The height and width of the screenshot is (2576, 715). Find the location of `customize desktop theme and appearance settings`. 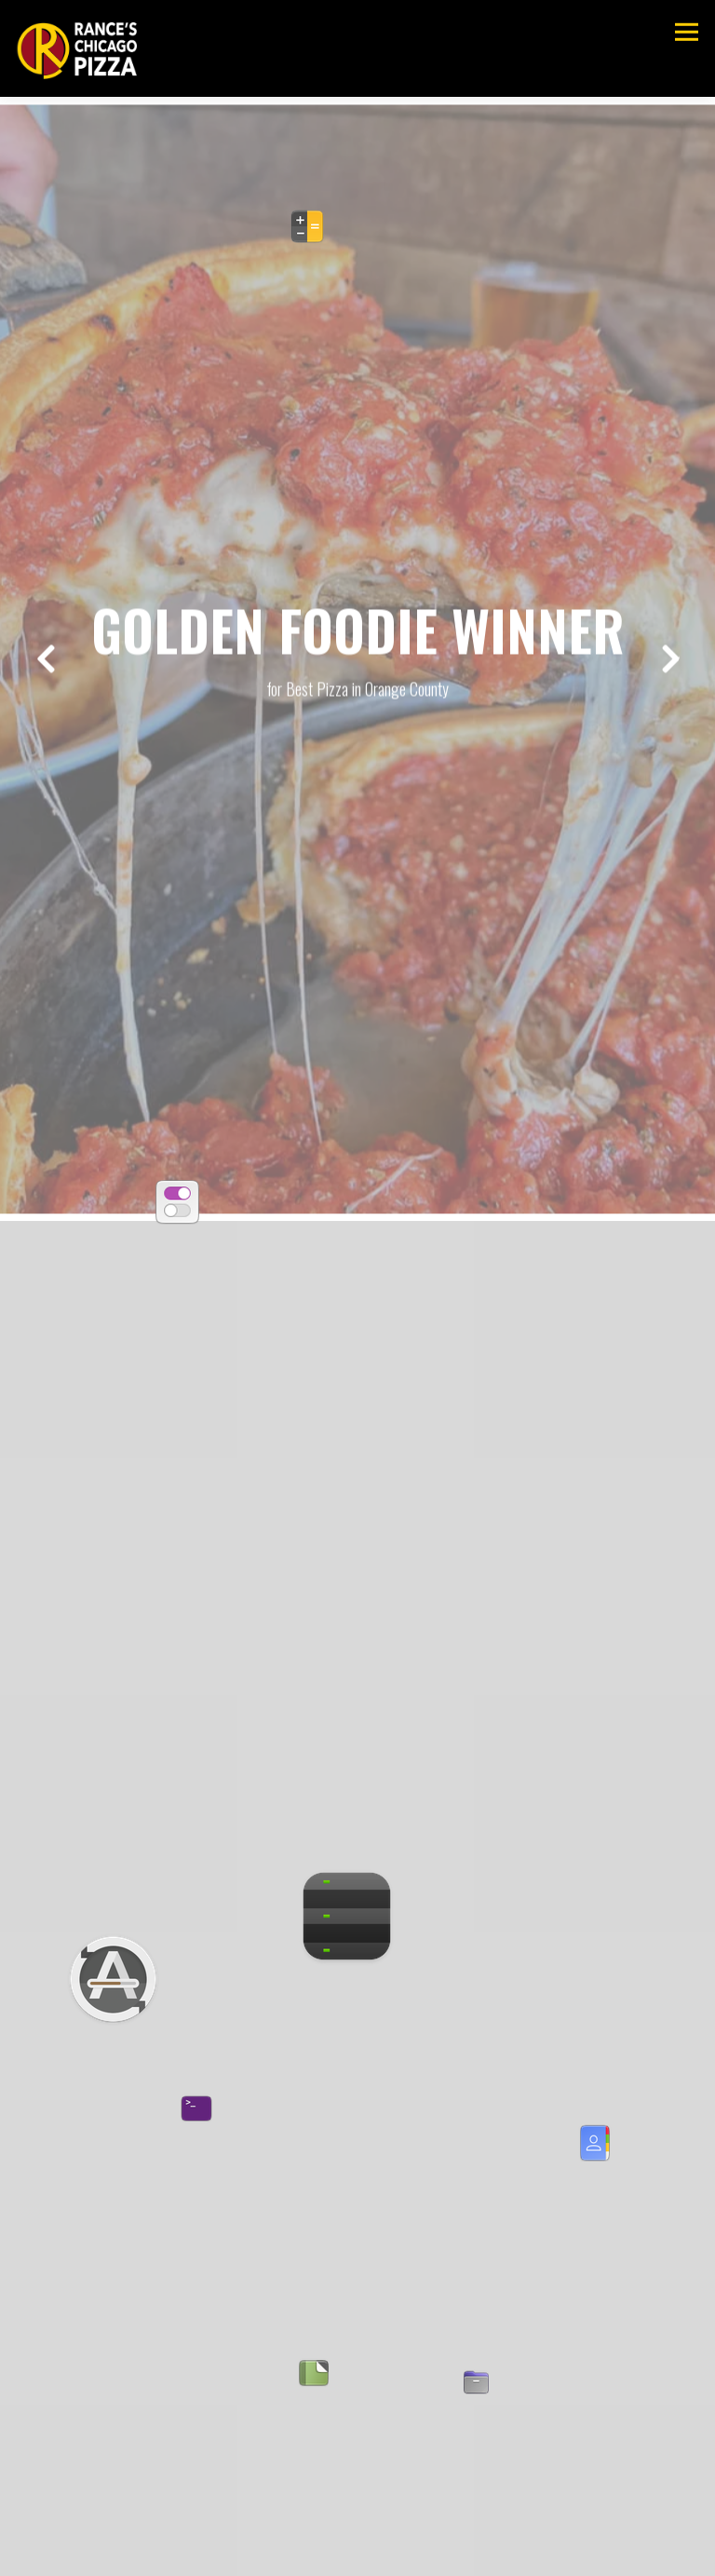

customize desktop theme and appearance settings is located at coordinates (314, 2373).